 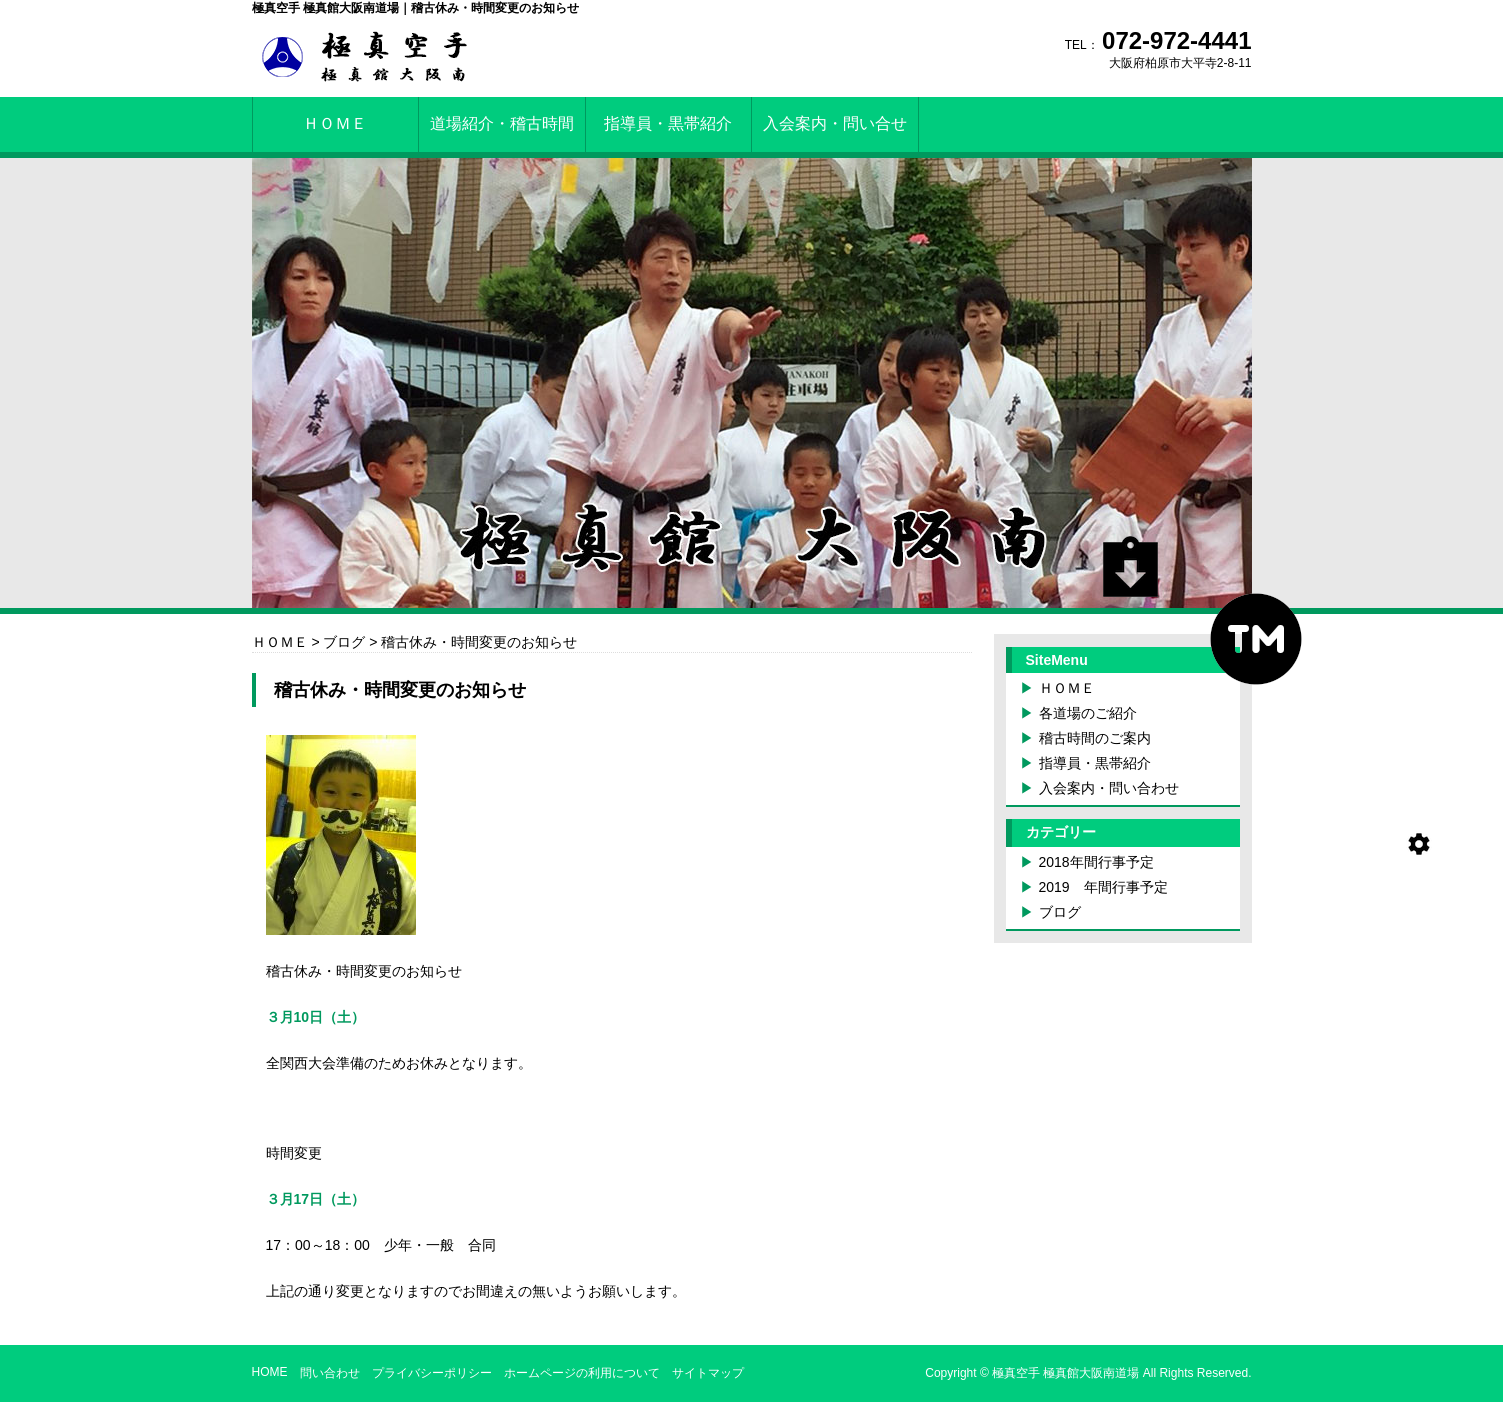 What do you see at coordinates (1256, 639) in the screenshot?
I see `indicates trademarked content or branding` at bounding box center [1256, 639].